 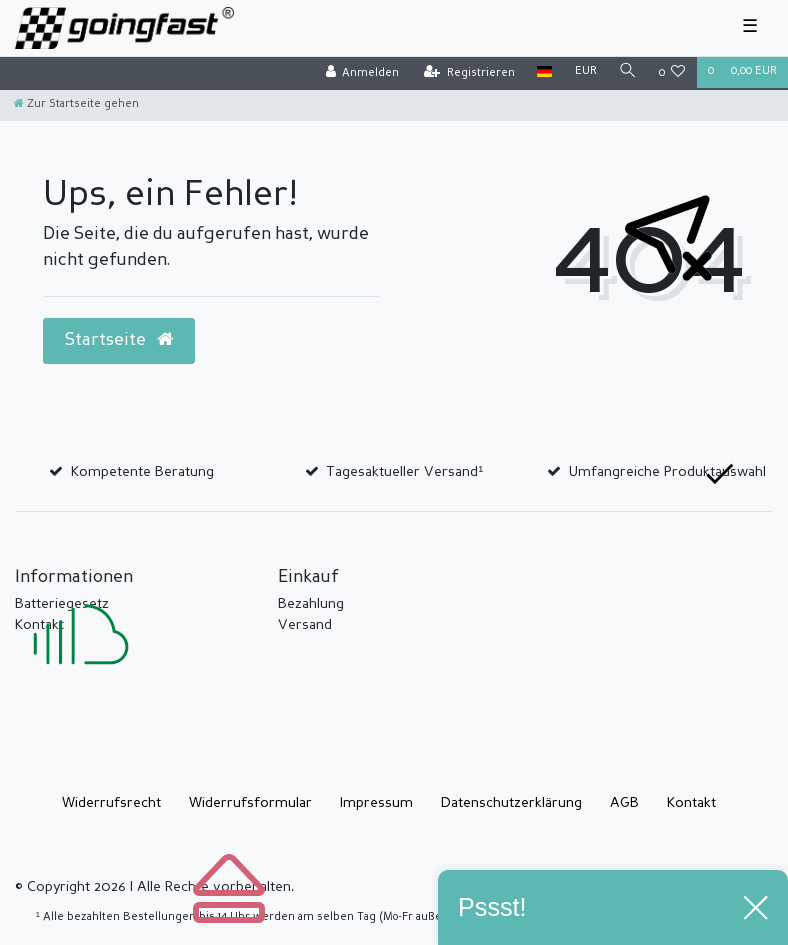 What do you see at coordinates (229, 893) in the screenshot?
I see `eject media or disc` at bounding box center [229, 893].